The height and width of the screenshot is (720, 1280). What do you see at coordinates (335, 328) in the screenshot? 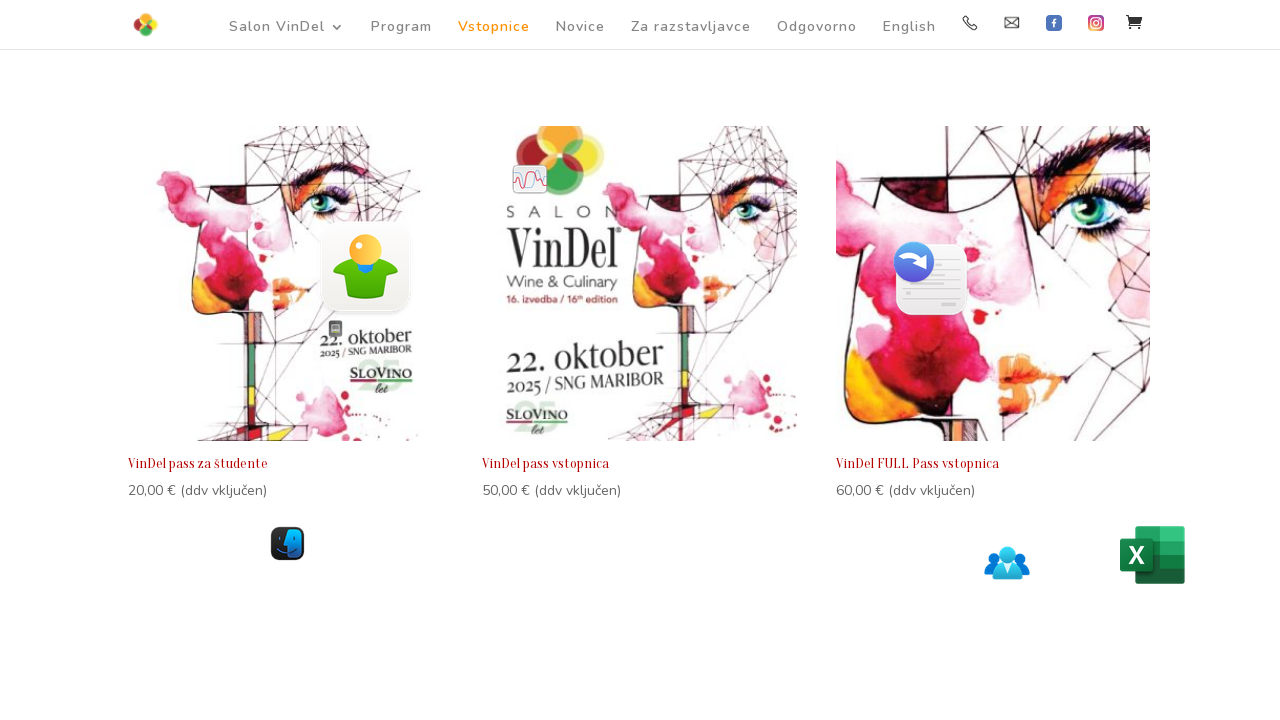
I see `nintendo 64 game ROM file` at bounding box center [335, 328].